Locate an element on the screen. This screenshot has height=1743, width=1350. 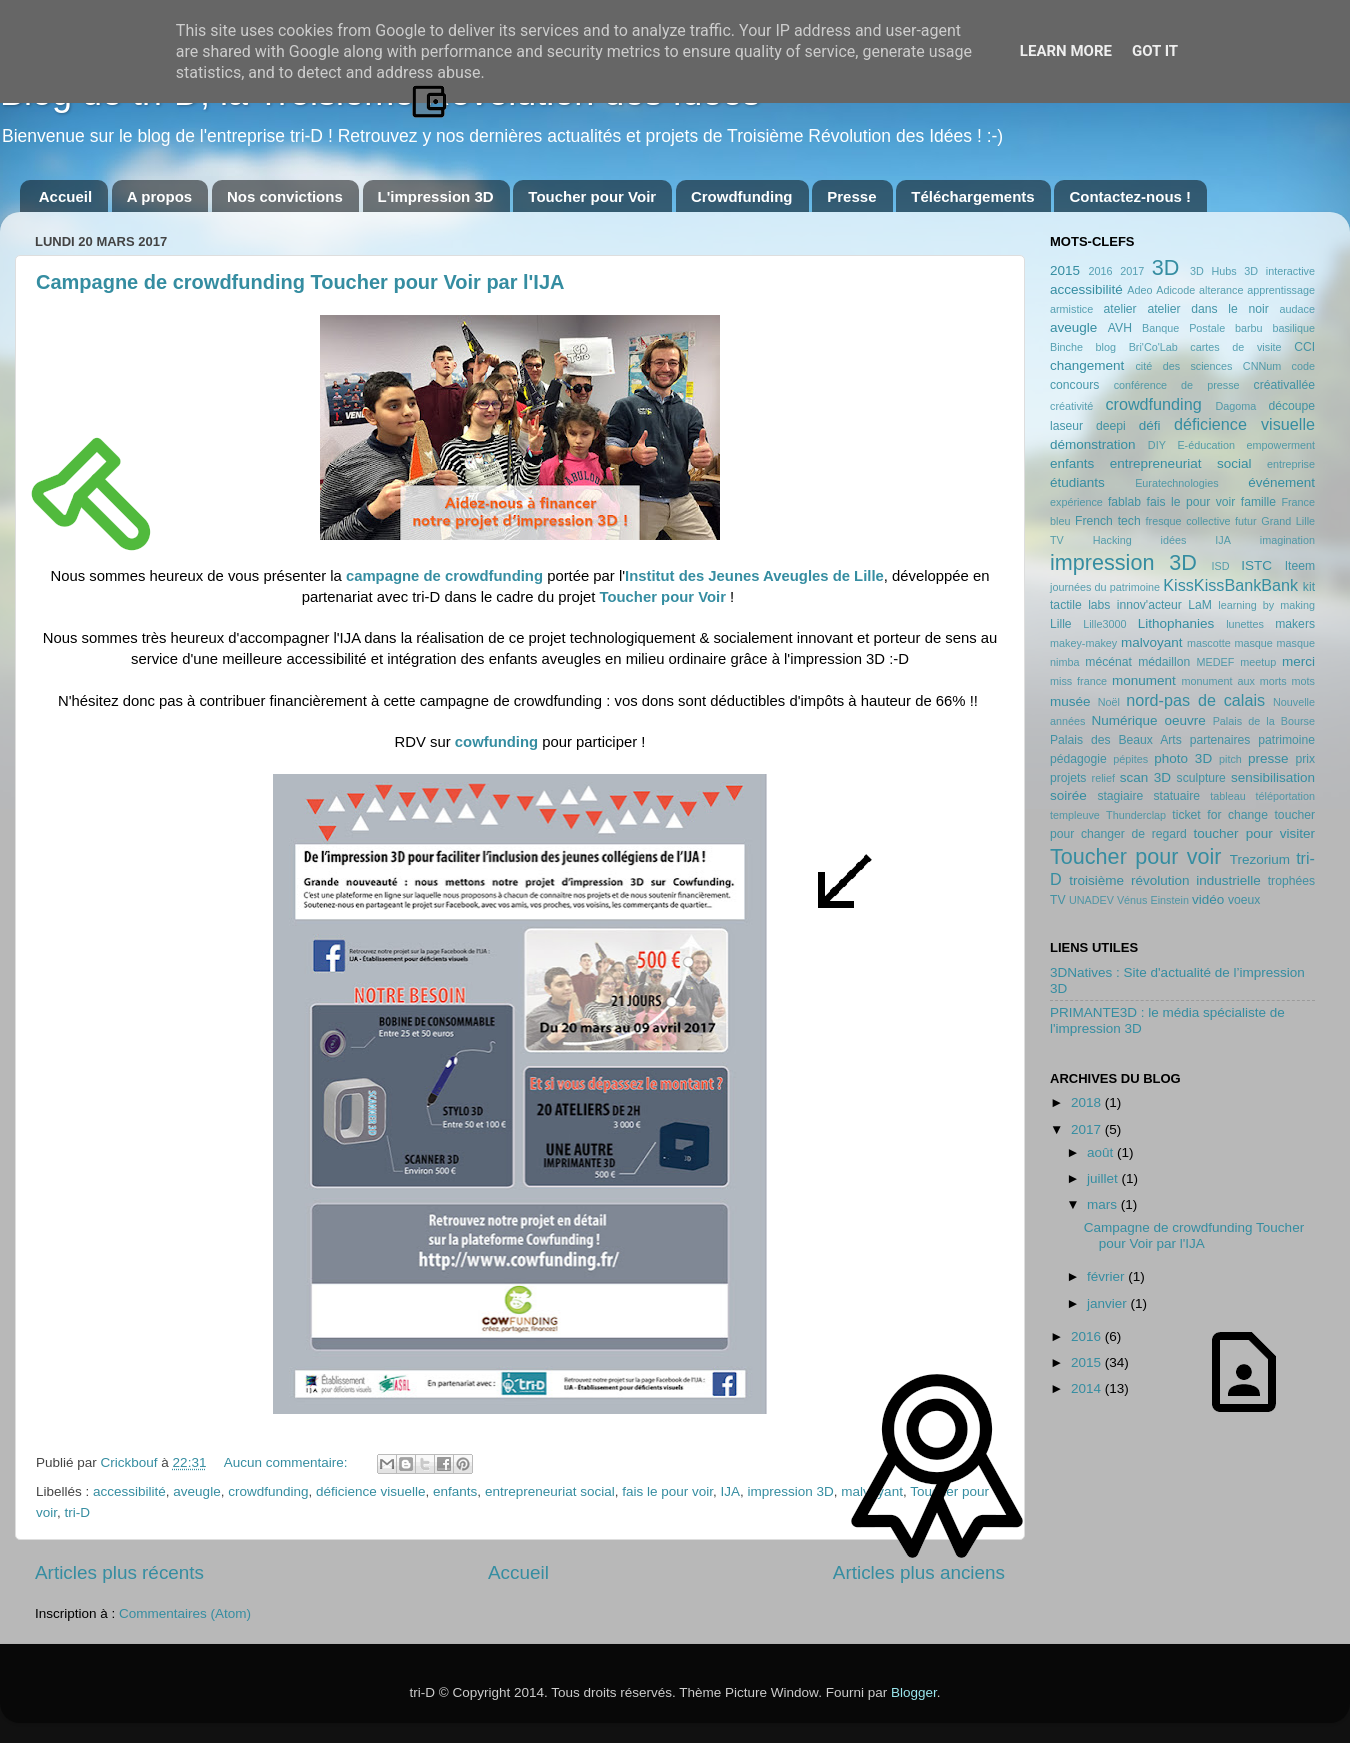
access crafting or woodcutting tools is located at coordinates (91, 497).